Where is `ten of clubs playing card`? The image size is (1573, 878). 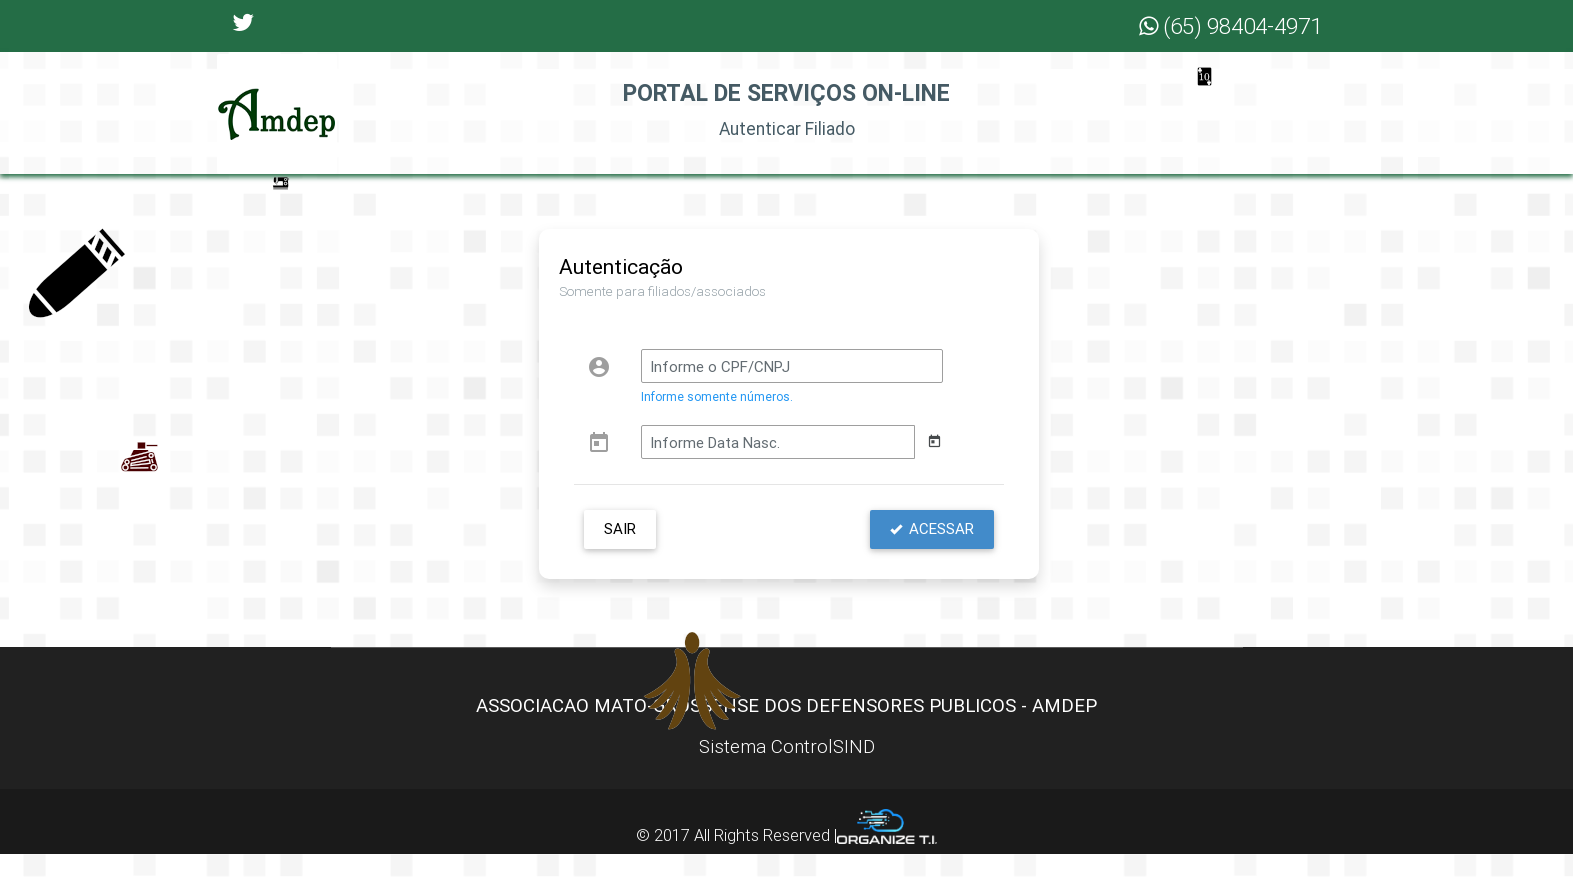
ten of clubs playing card is located at coordinates (1204, 76).